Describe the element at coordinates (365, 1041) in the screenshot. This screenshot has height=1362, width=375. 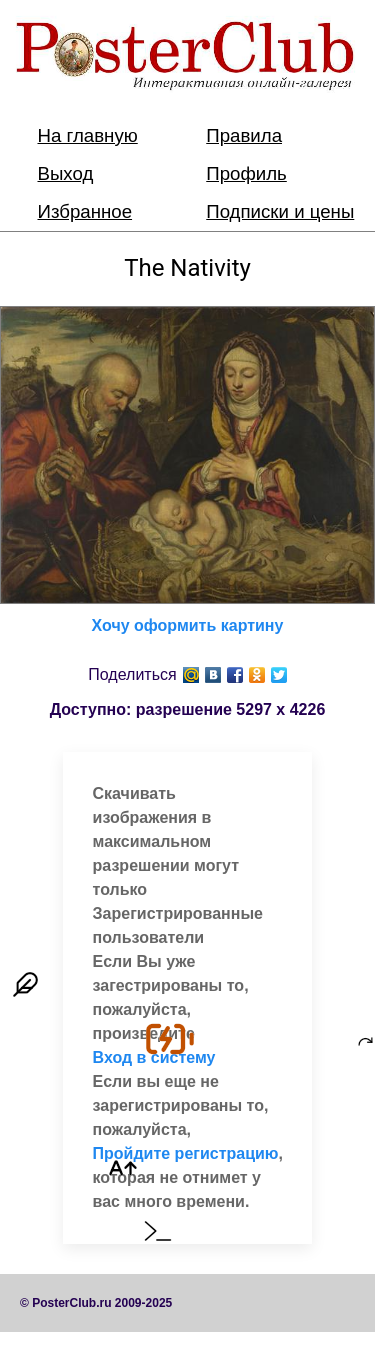
I see `redo the last undone action` at that location.